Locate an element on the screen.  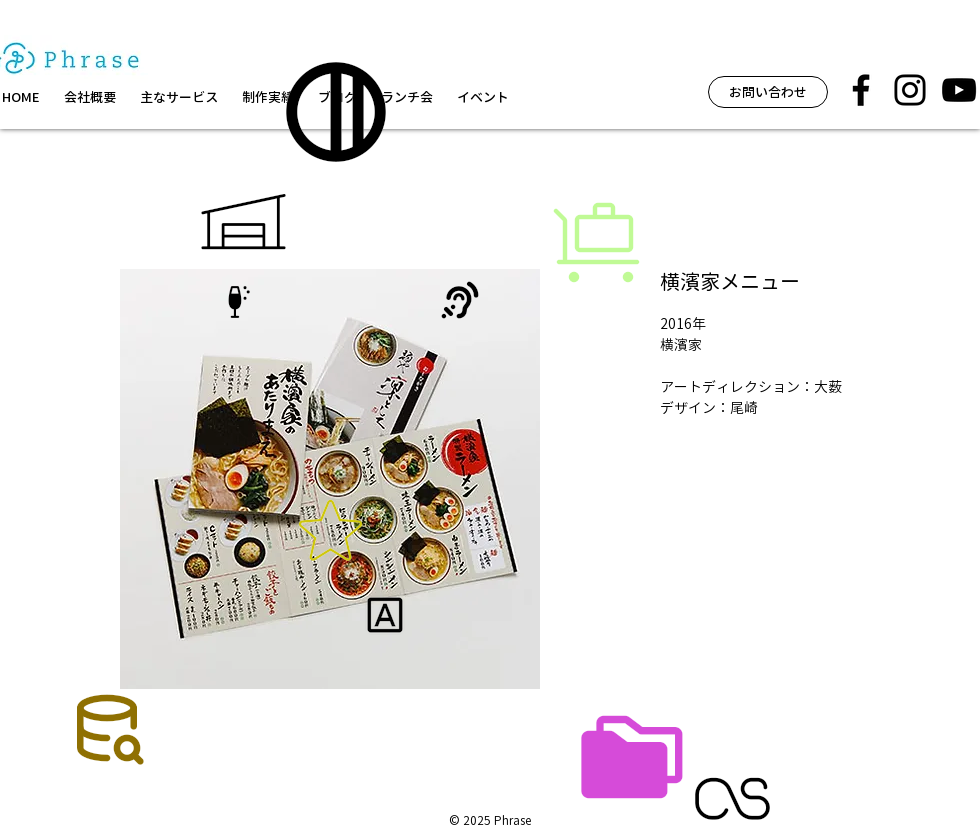
toggle between light and dark mode is located at coordinates (336, 112).